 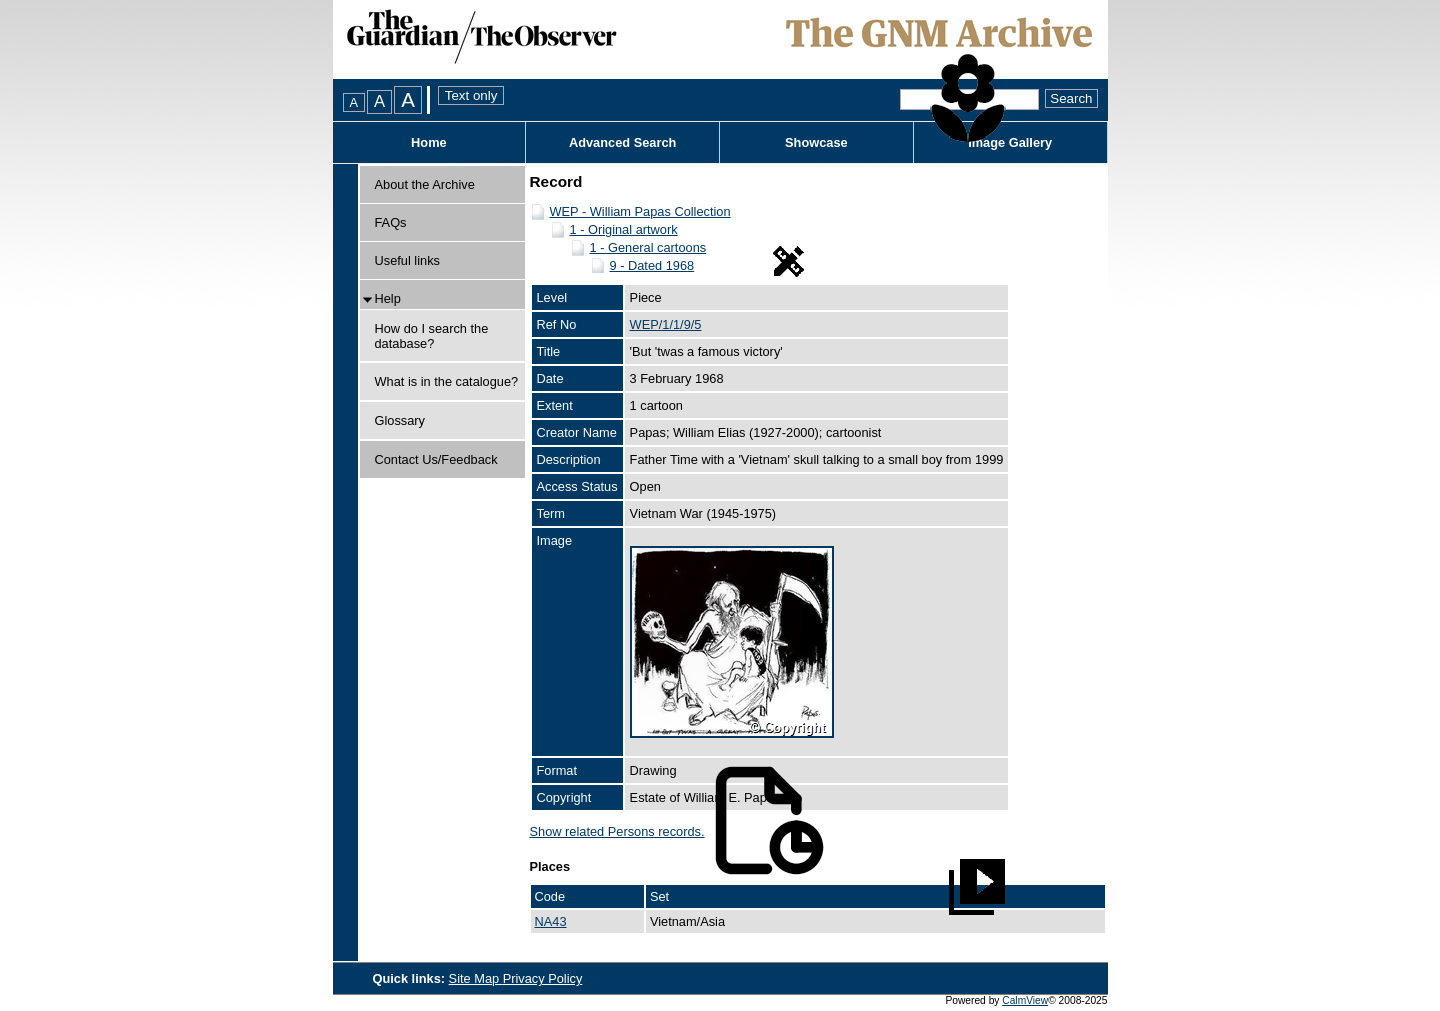 What do you see at coordinates (788, 261) in the screenshot?
I see `access design tools or editing services` at bounding box center [788, 261].